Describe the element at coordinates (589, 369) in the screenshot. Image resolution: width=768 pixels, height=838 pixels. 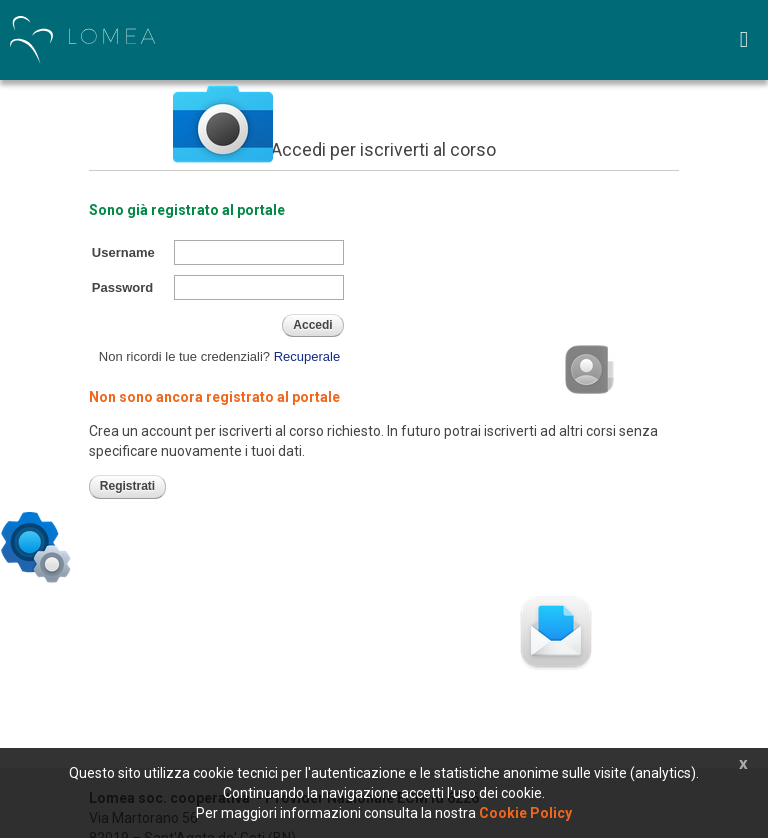
I see `open contacts app` at that location.